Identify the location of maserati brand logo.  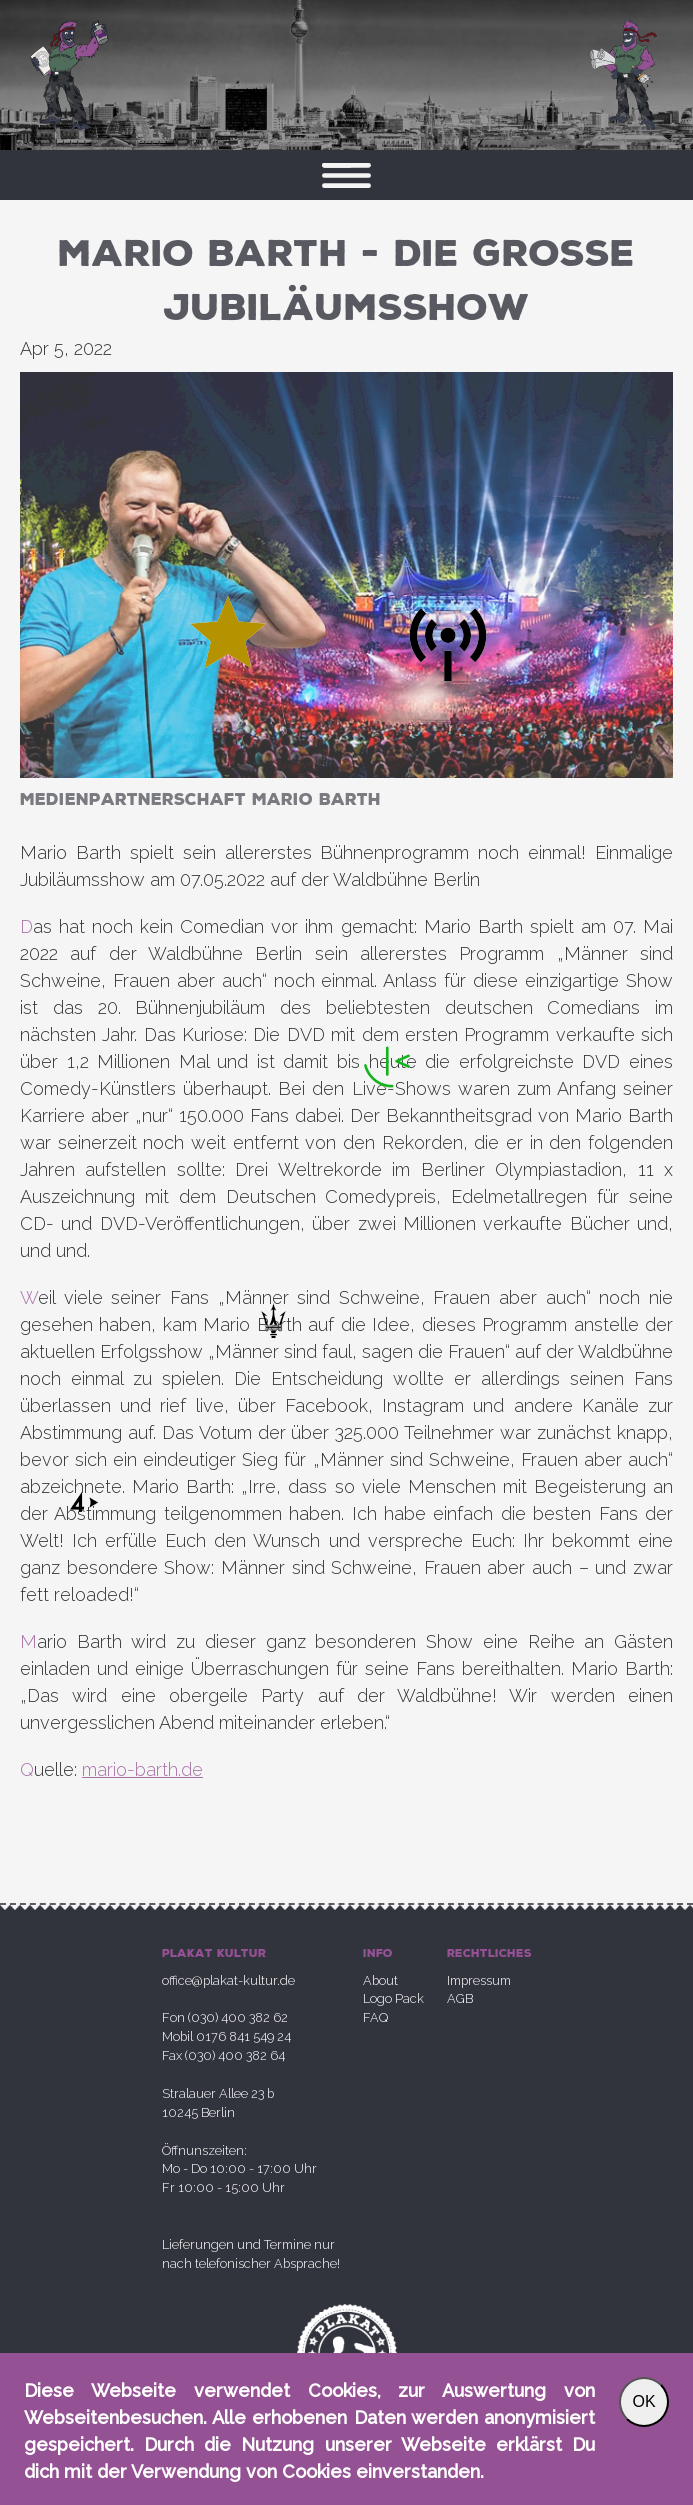
(273, 1320).